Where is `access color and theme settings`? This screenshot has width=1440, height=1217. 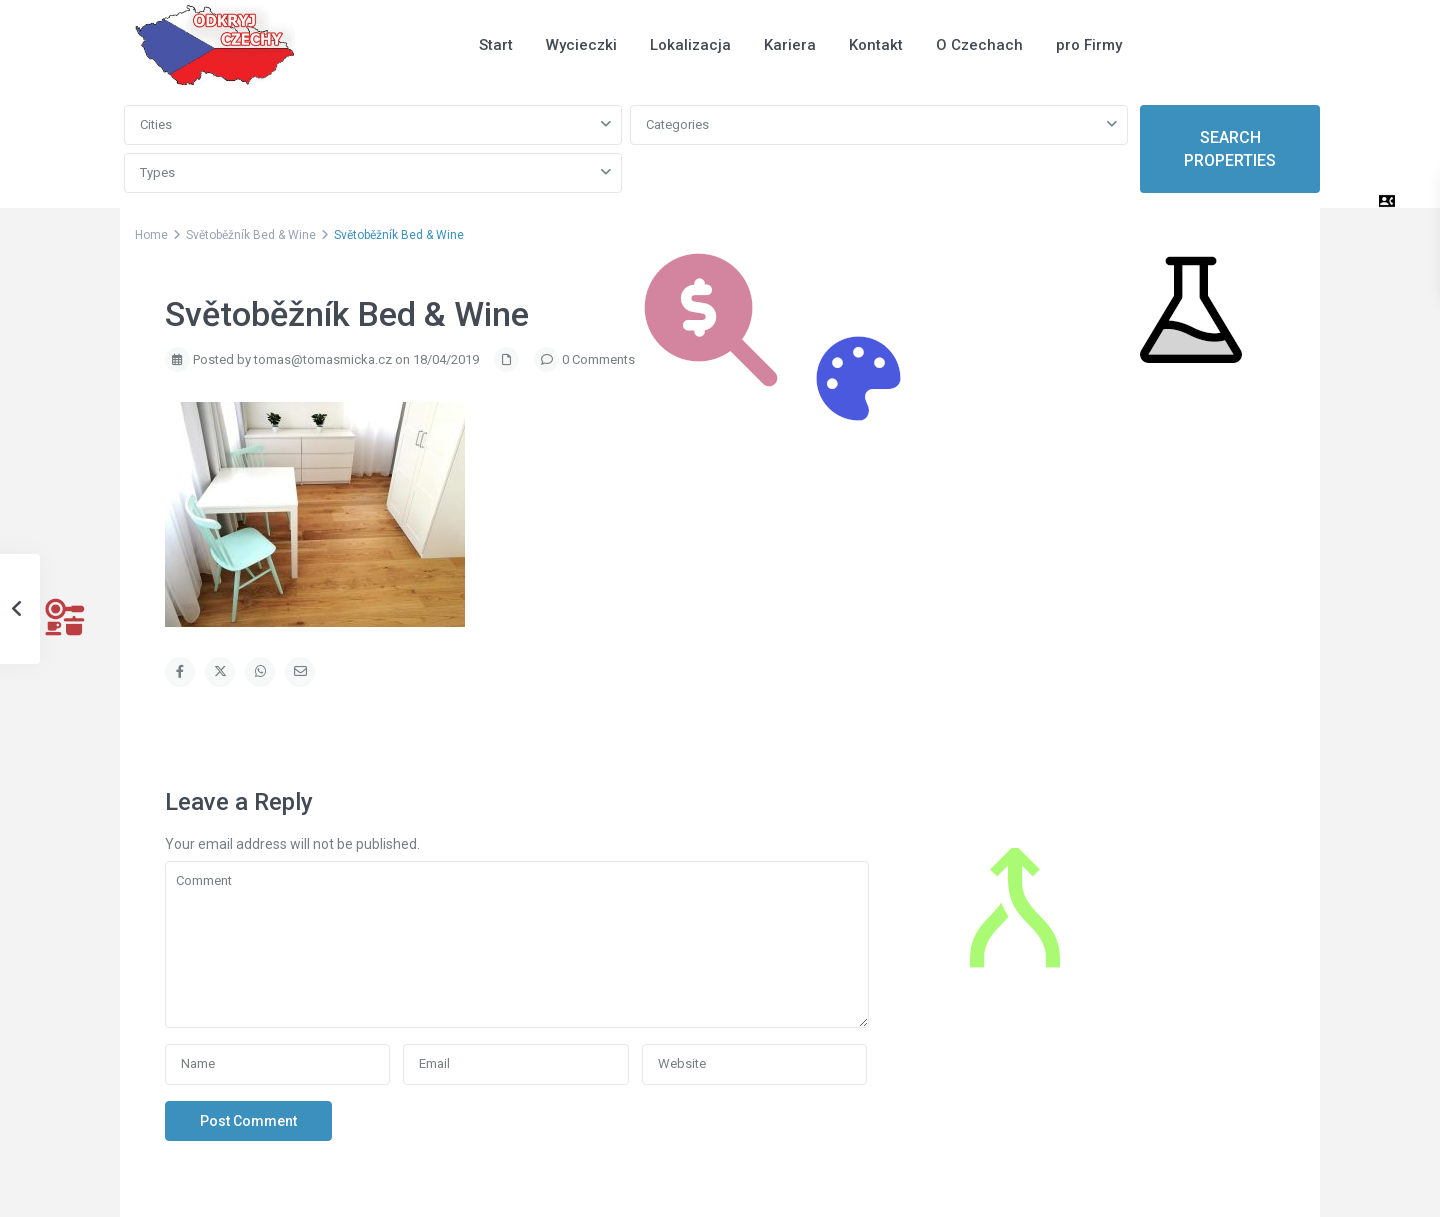
access color and theme settings is located at coordinates (858, 378).